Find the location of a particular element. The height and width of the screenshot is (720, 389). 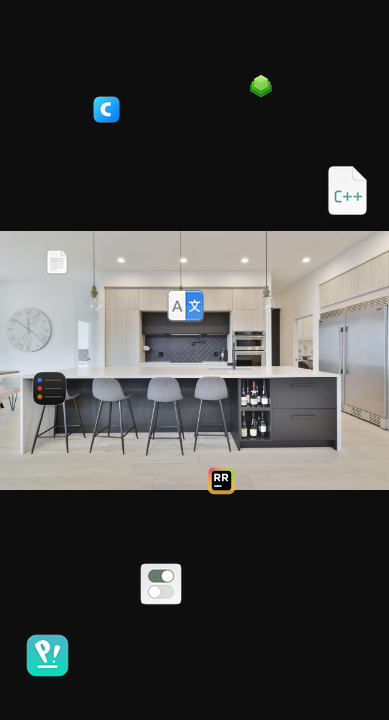

launch Pop!_OS application is located at coordinates (47, 655).